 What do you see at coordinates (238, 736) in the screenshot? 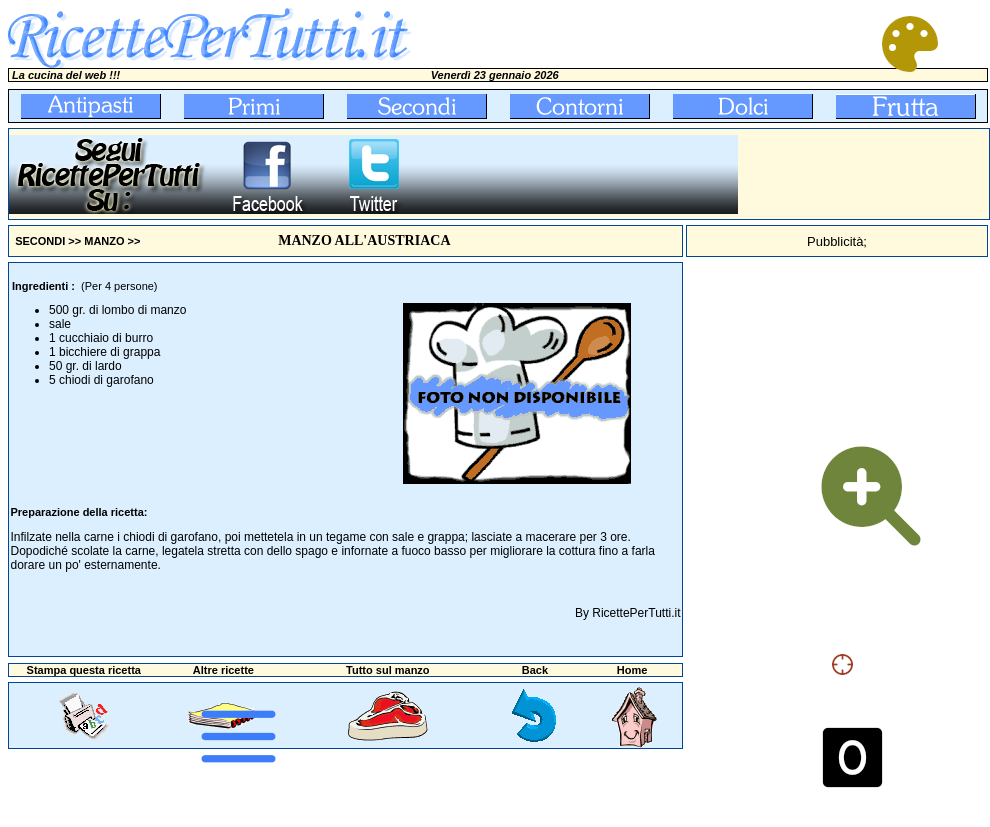
I see `open navigation menu` at bounding box center [238, 736].